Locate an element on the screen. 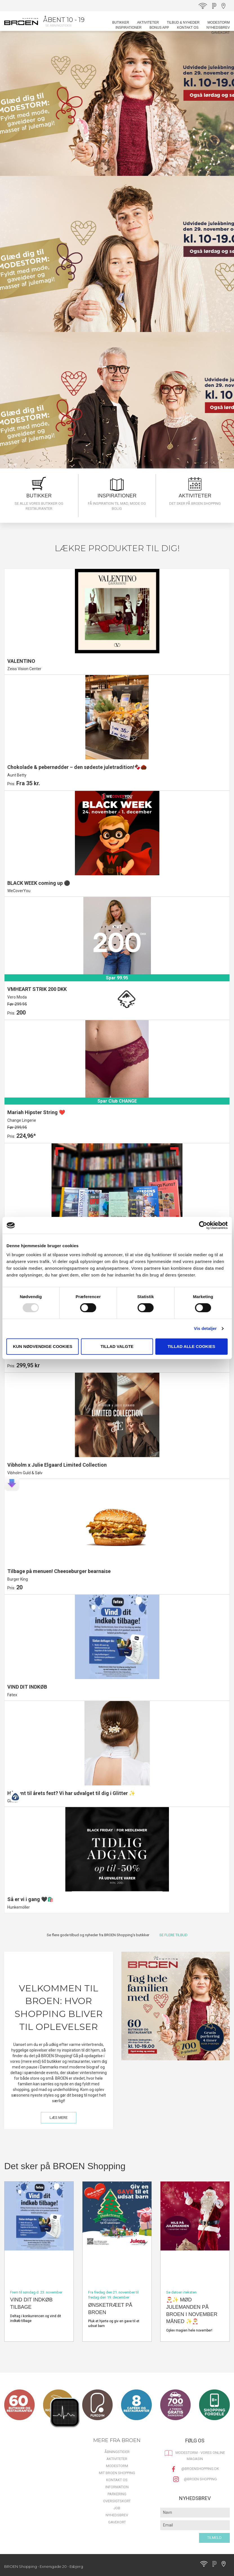  launch the antergos linux application is located at coordinates (15, 1797).